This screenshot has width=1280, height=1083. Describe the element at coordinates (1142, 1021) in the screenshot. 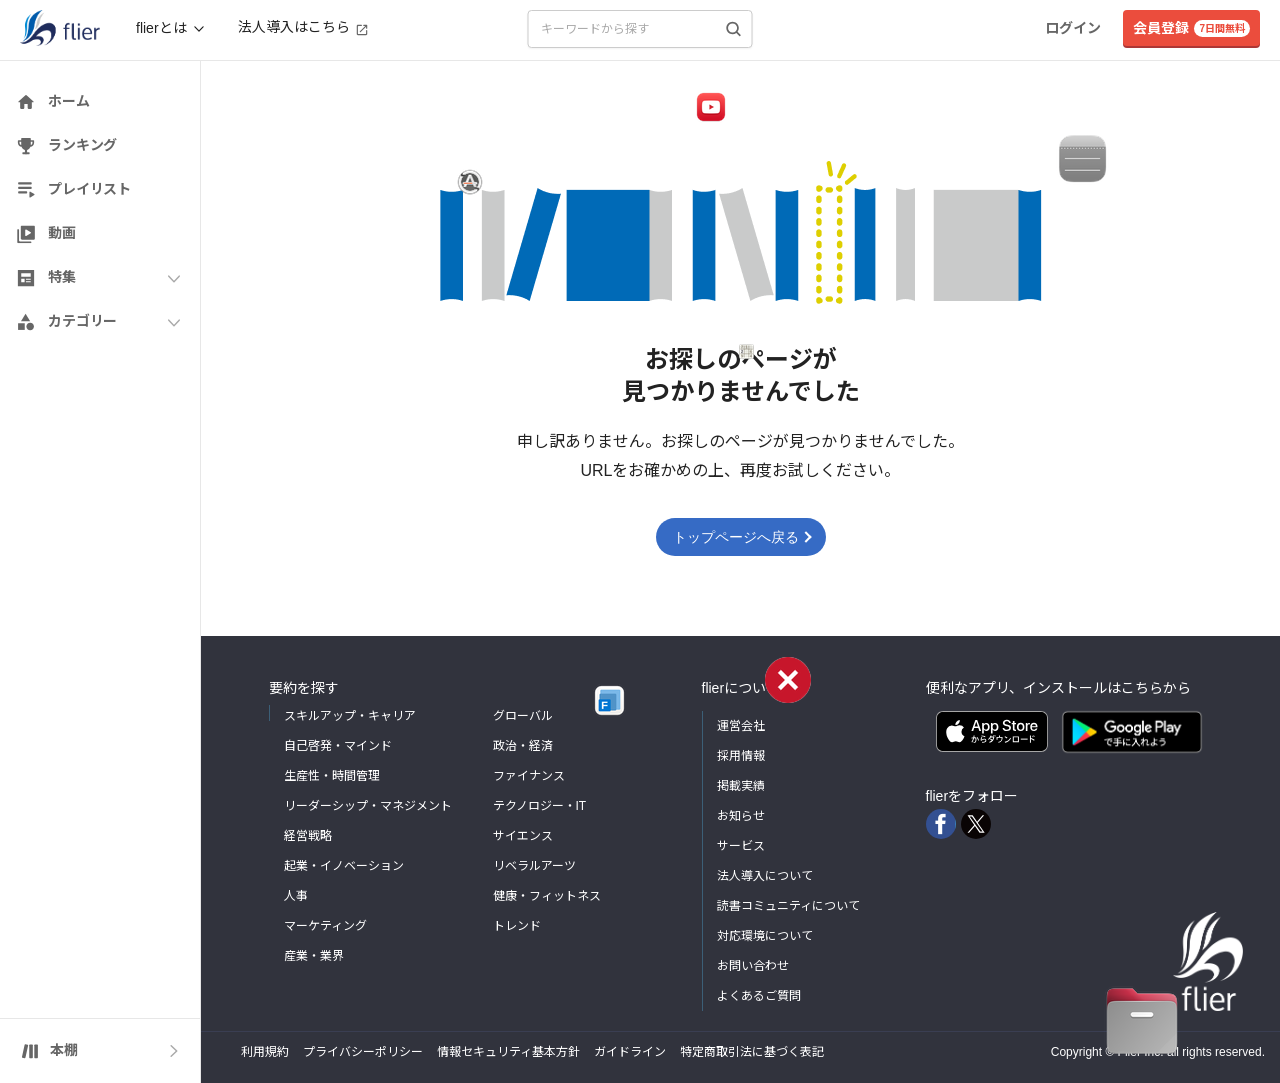

I see `open the file manager application` at that location.